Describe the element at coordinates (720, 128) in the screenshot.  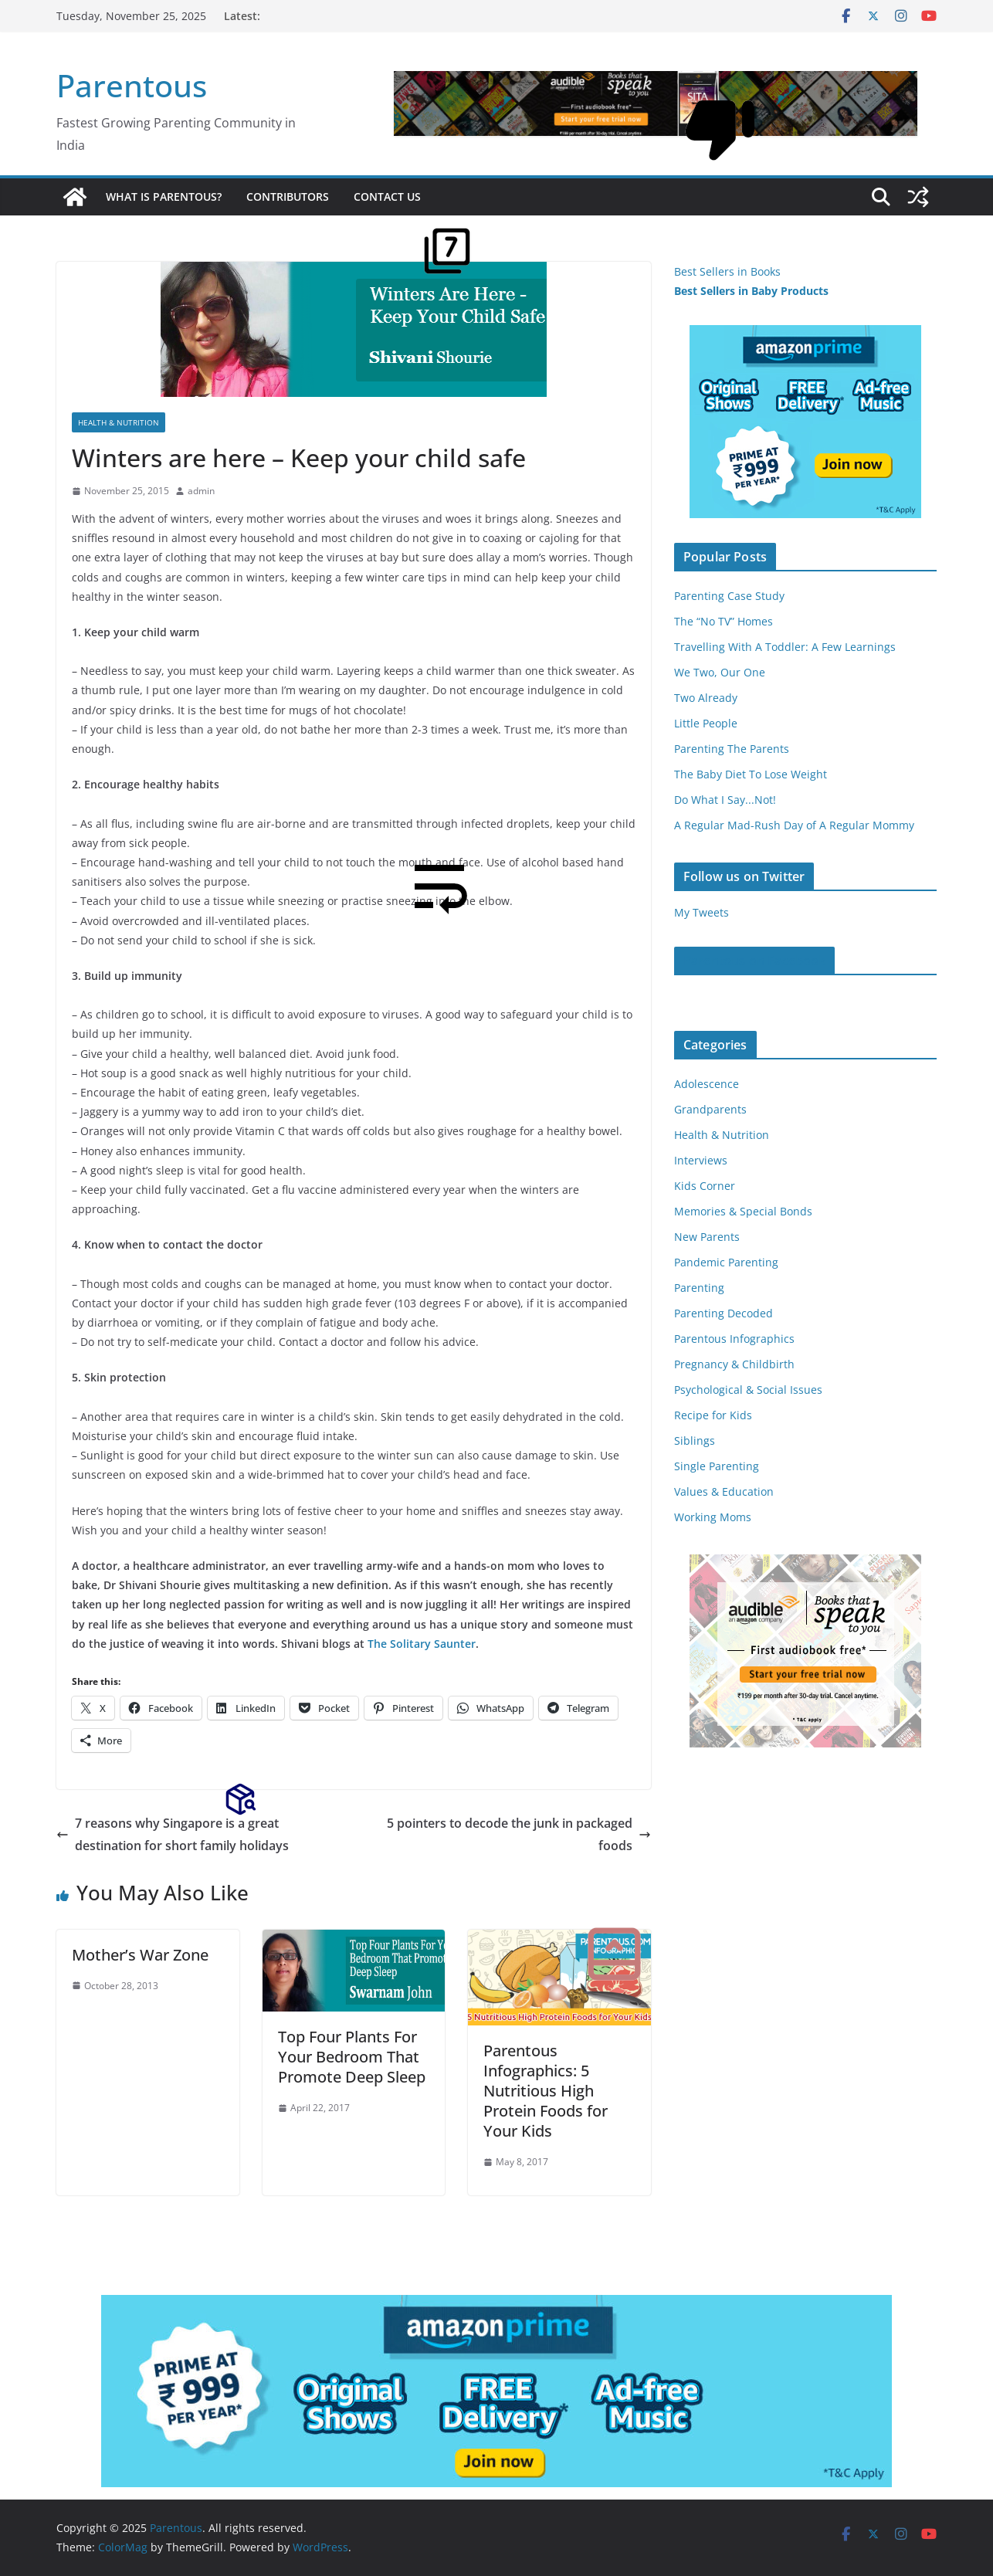
I see `dislike or downvote content` at that location.